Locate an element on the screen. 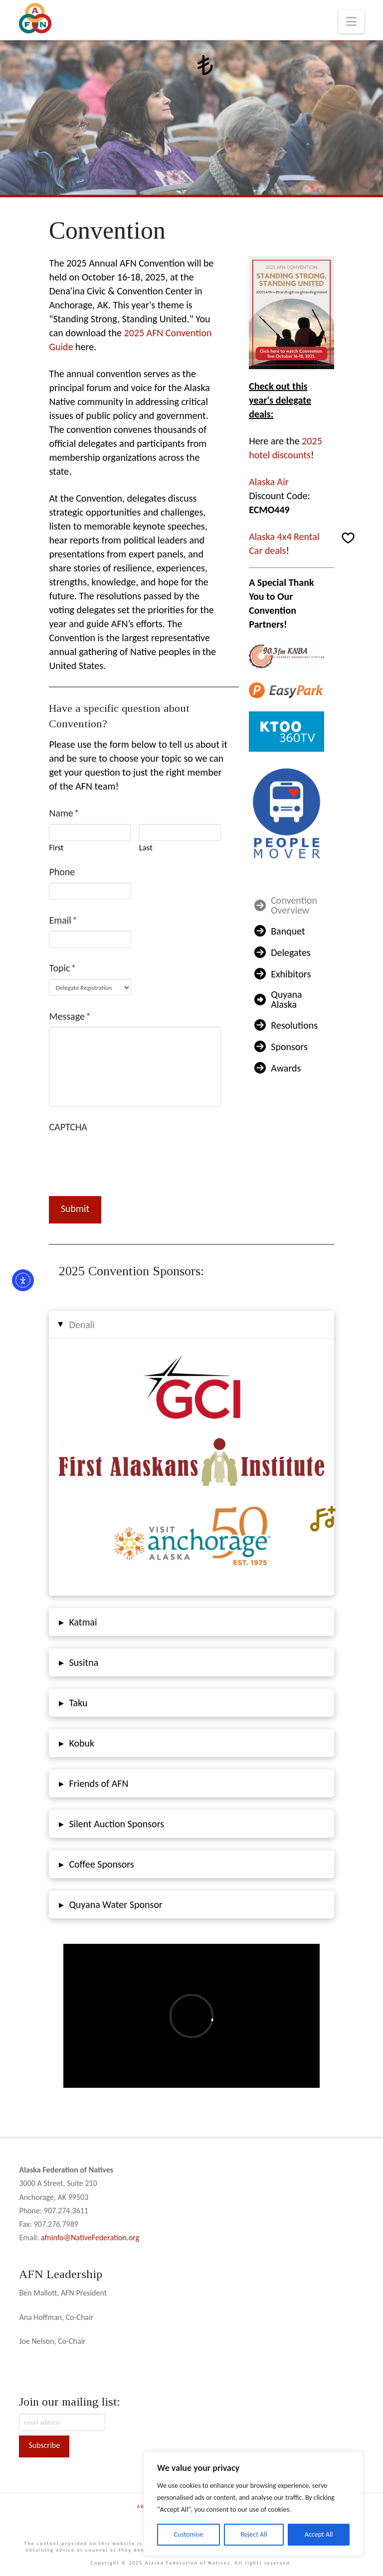  add to favorites is located at coordinates (348, 538).